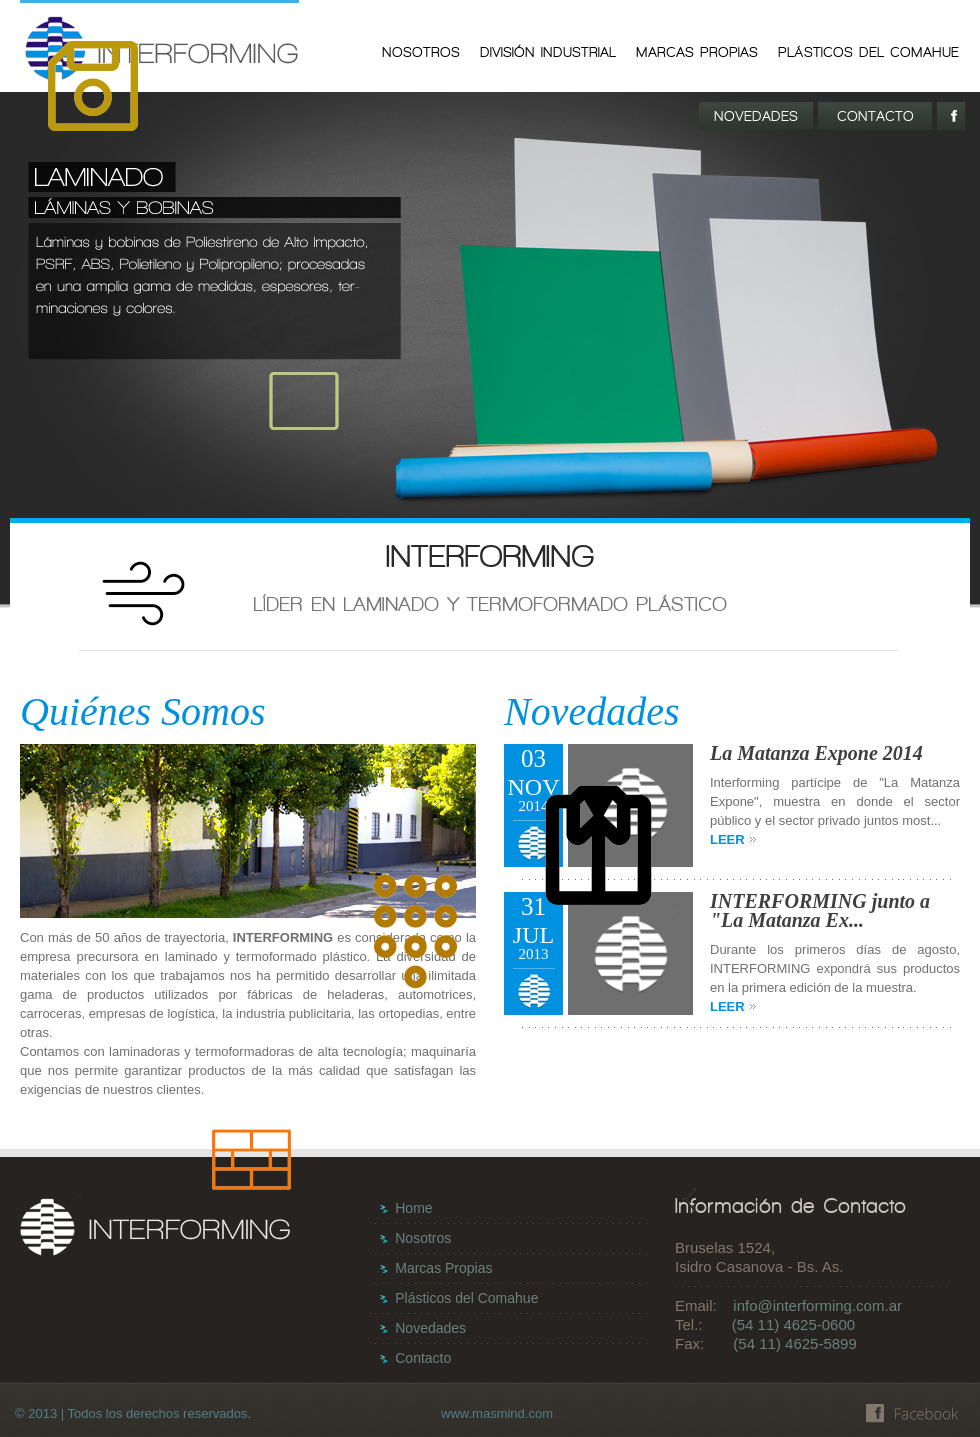 Image resolution: width=980 pixels, height=1437 pixels. I want to click on save current file or document, so click(93, 86).